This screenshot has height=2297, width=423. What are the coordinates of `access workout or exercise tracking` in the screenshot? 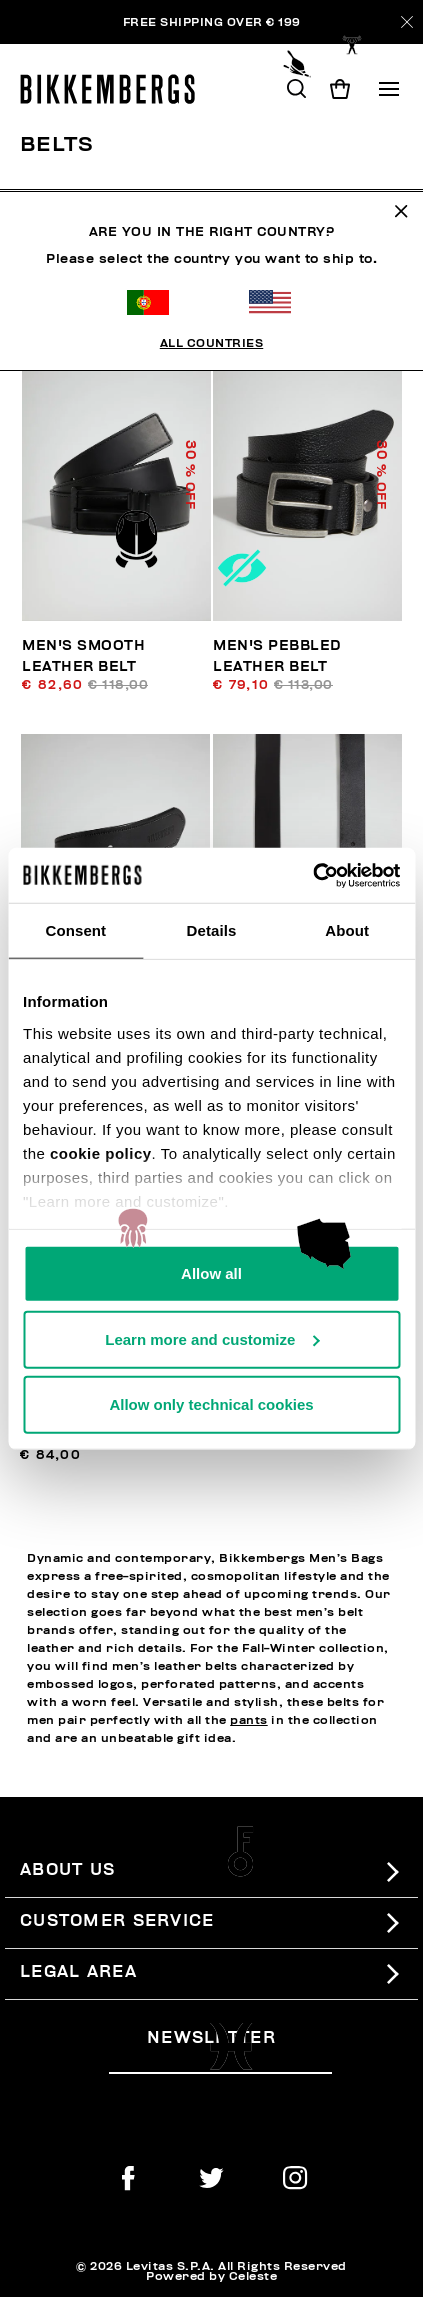 It's located at (352, 45).